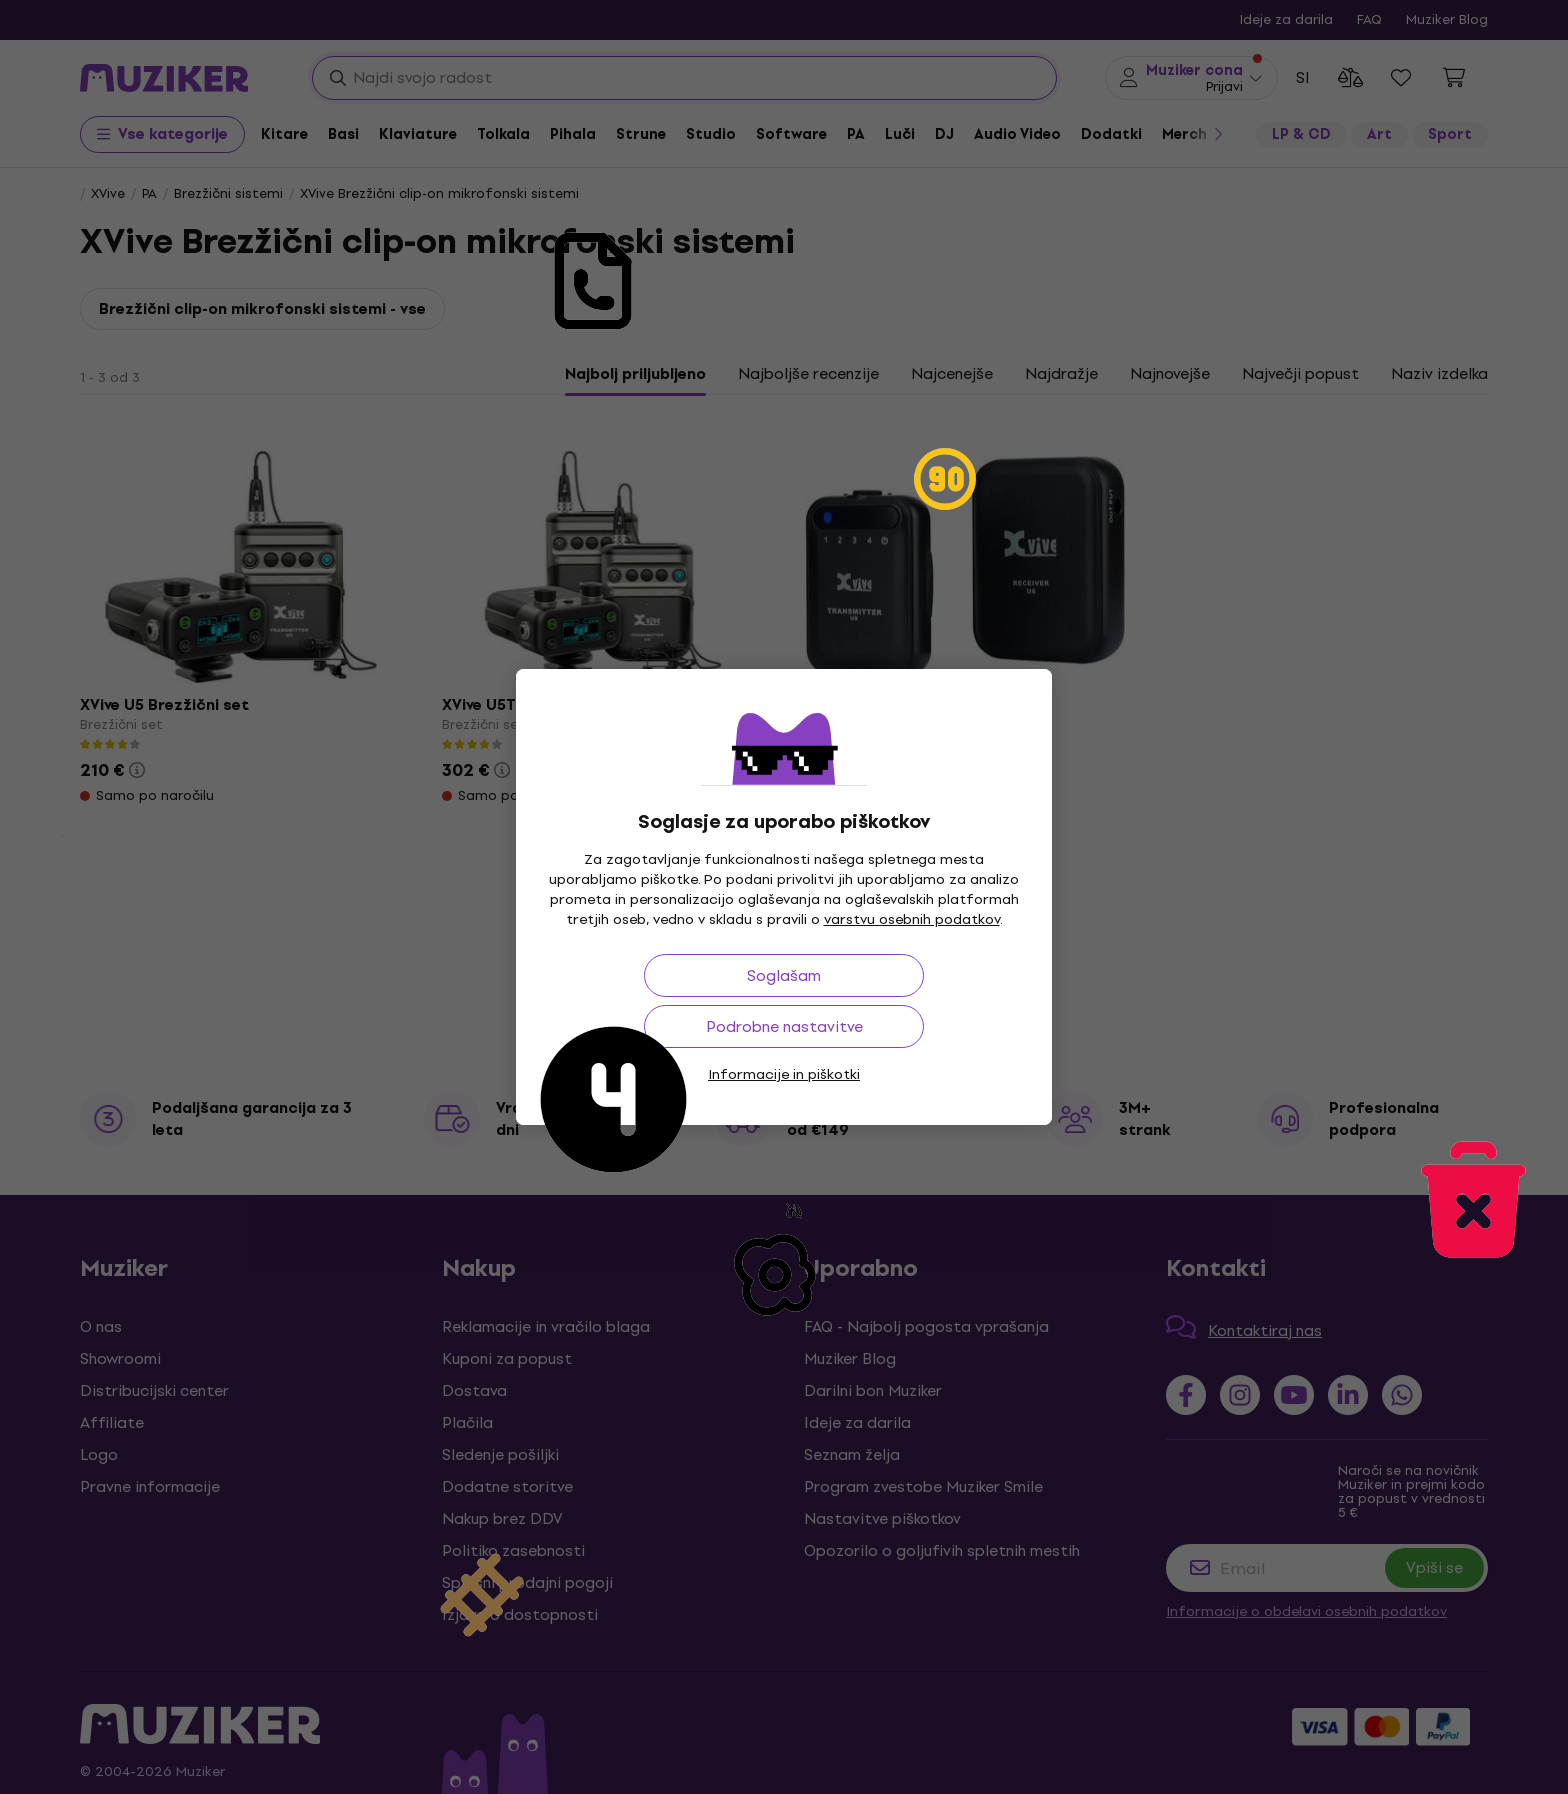 Image resolution: width=1568 pixels, height=1794 pixels. What do you see at coordinates (1473, 1199) in the screenshot?
I see `permanently delete item` at bounding box center [1473, 1199].